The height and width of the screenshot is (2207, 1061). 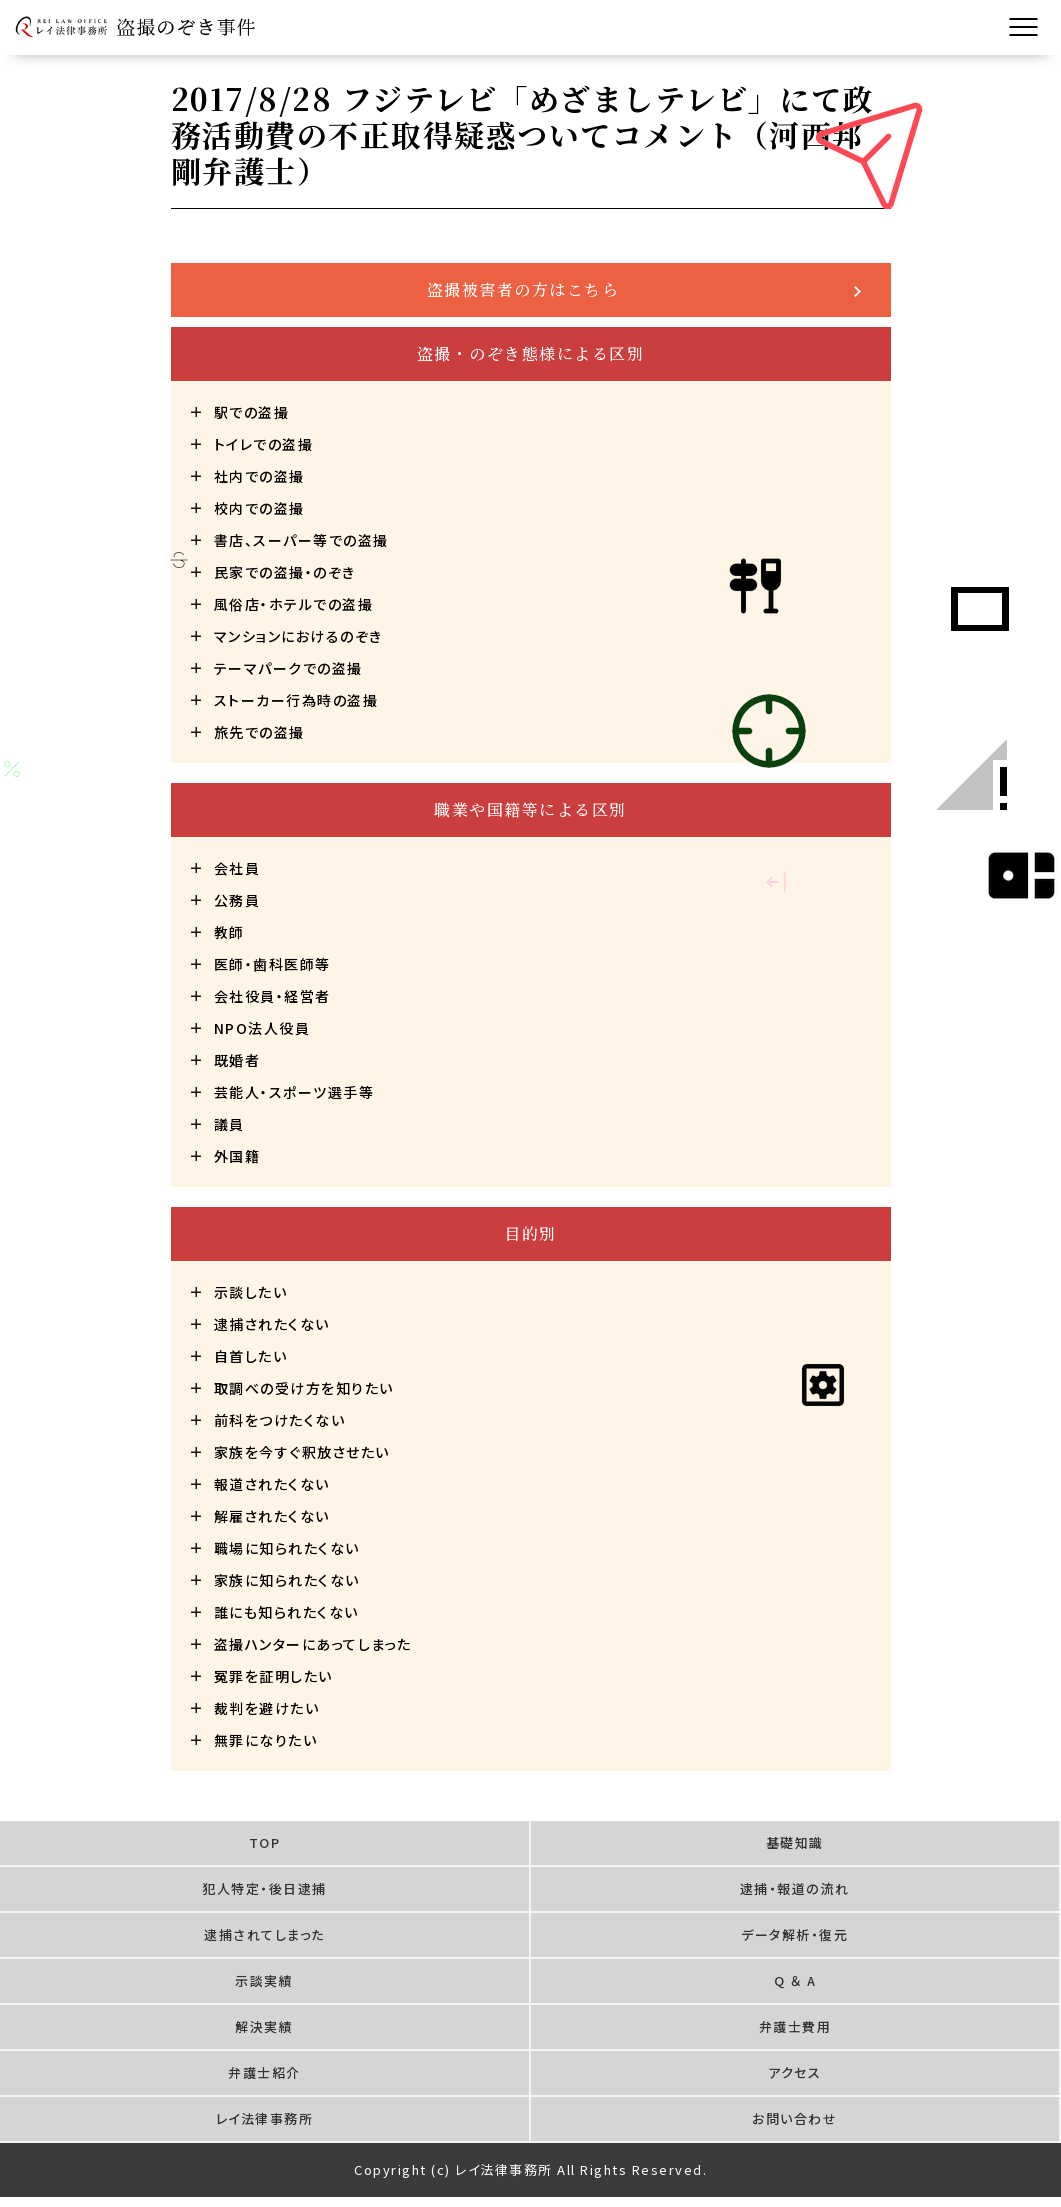 What do you see at coordinates (980, 609) in the screenshot?
I see `crop image to 5:4 aspect ratio` at bounding box center [980, 609].